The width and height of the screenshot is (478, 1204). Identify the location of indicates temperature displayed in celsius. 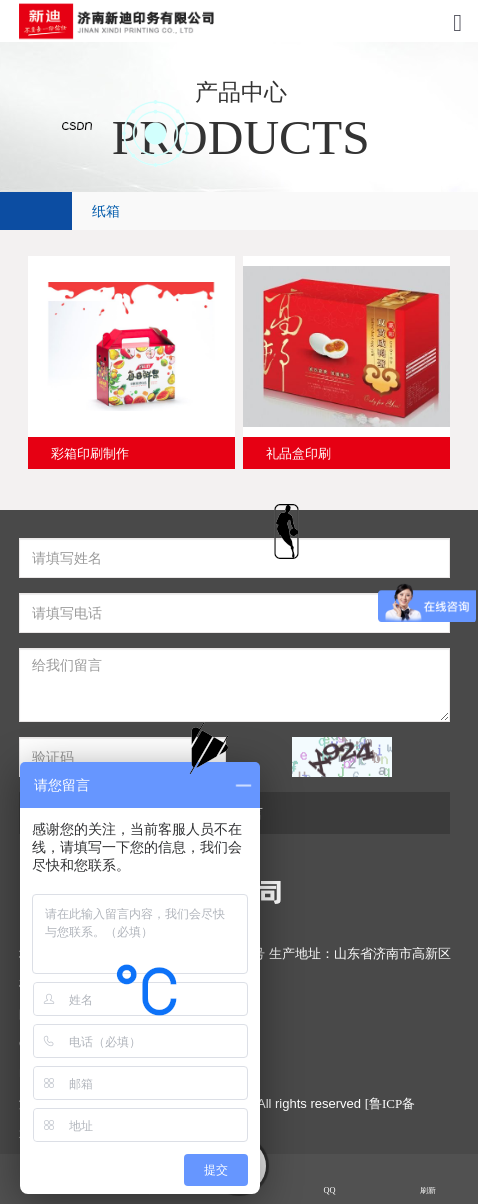
(148, 990).